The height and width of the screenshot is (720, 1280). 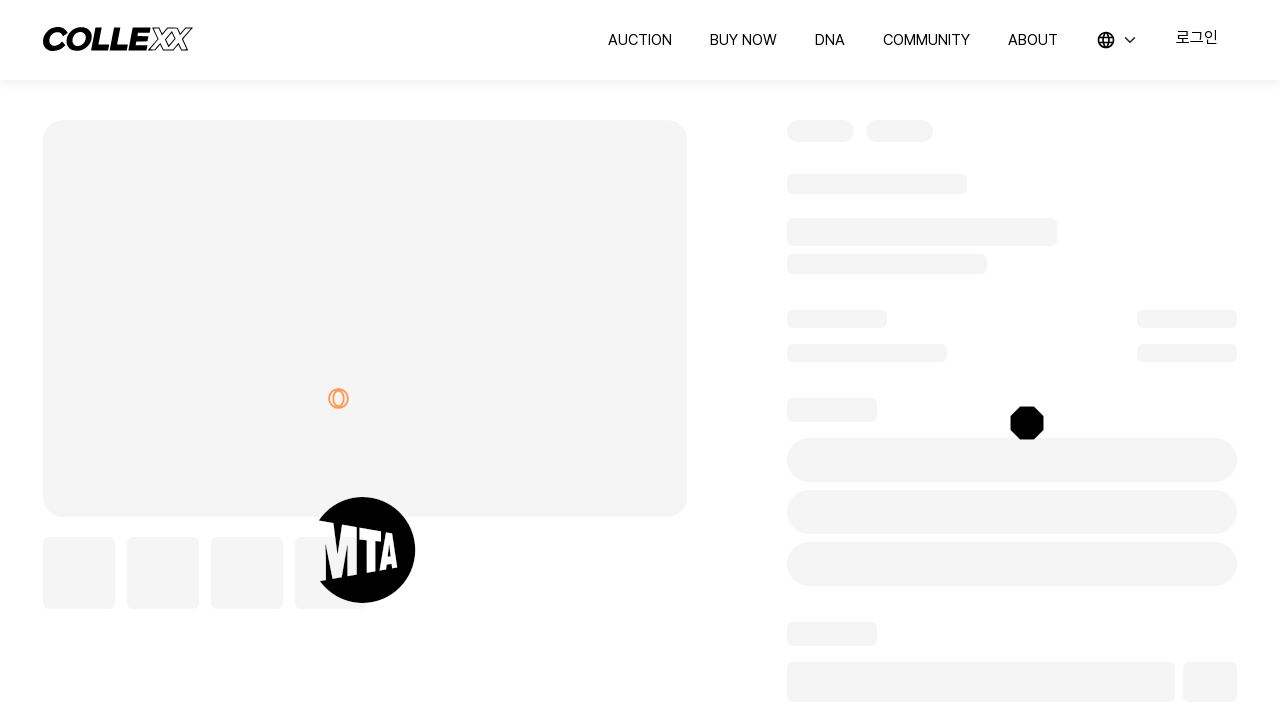 What do you see at coordinates (367, 550) in the screenshot?
I see `Metropolitan Transportation Authority (MTA) logo` at bounding box center [367, 550].